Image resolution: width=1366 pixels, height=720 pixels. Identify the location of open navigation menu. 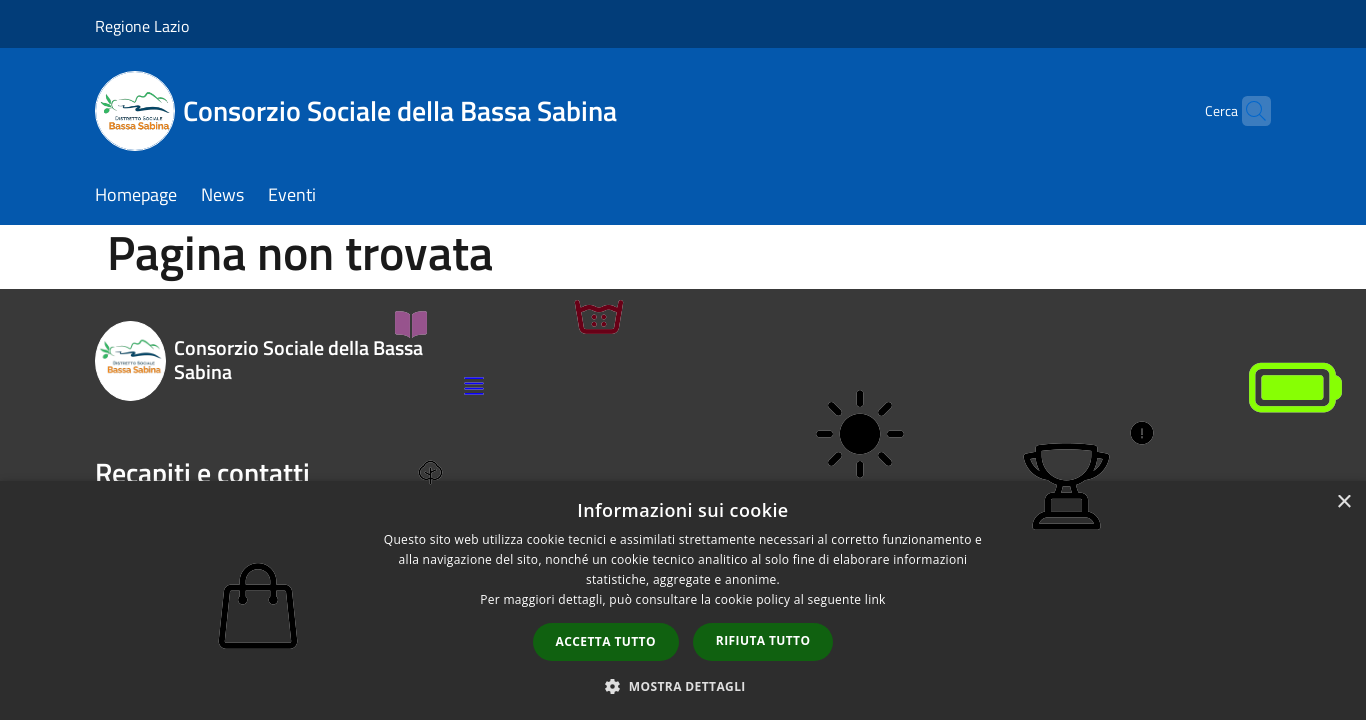
(474, 386).